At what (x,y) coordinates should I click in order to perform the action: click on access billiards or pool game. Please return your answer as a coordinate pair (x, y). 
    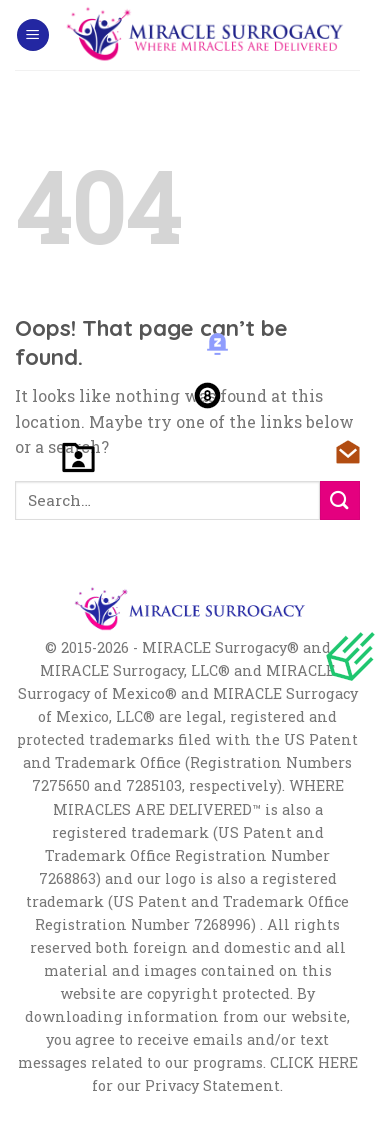
    Looking at the image, I should click on (207, 395).